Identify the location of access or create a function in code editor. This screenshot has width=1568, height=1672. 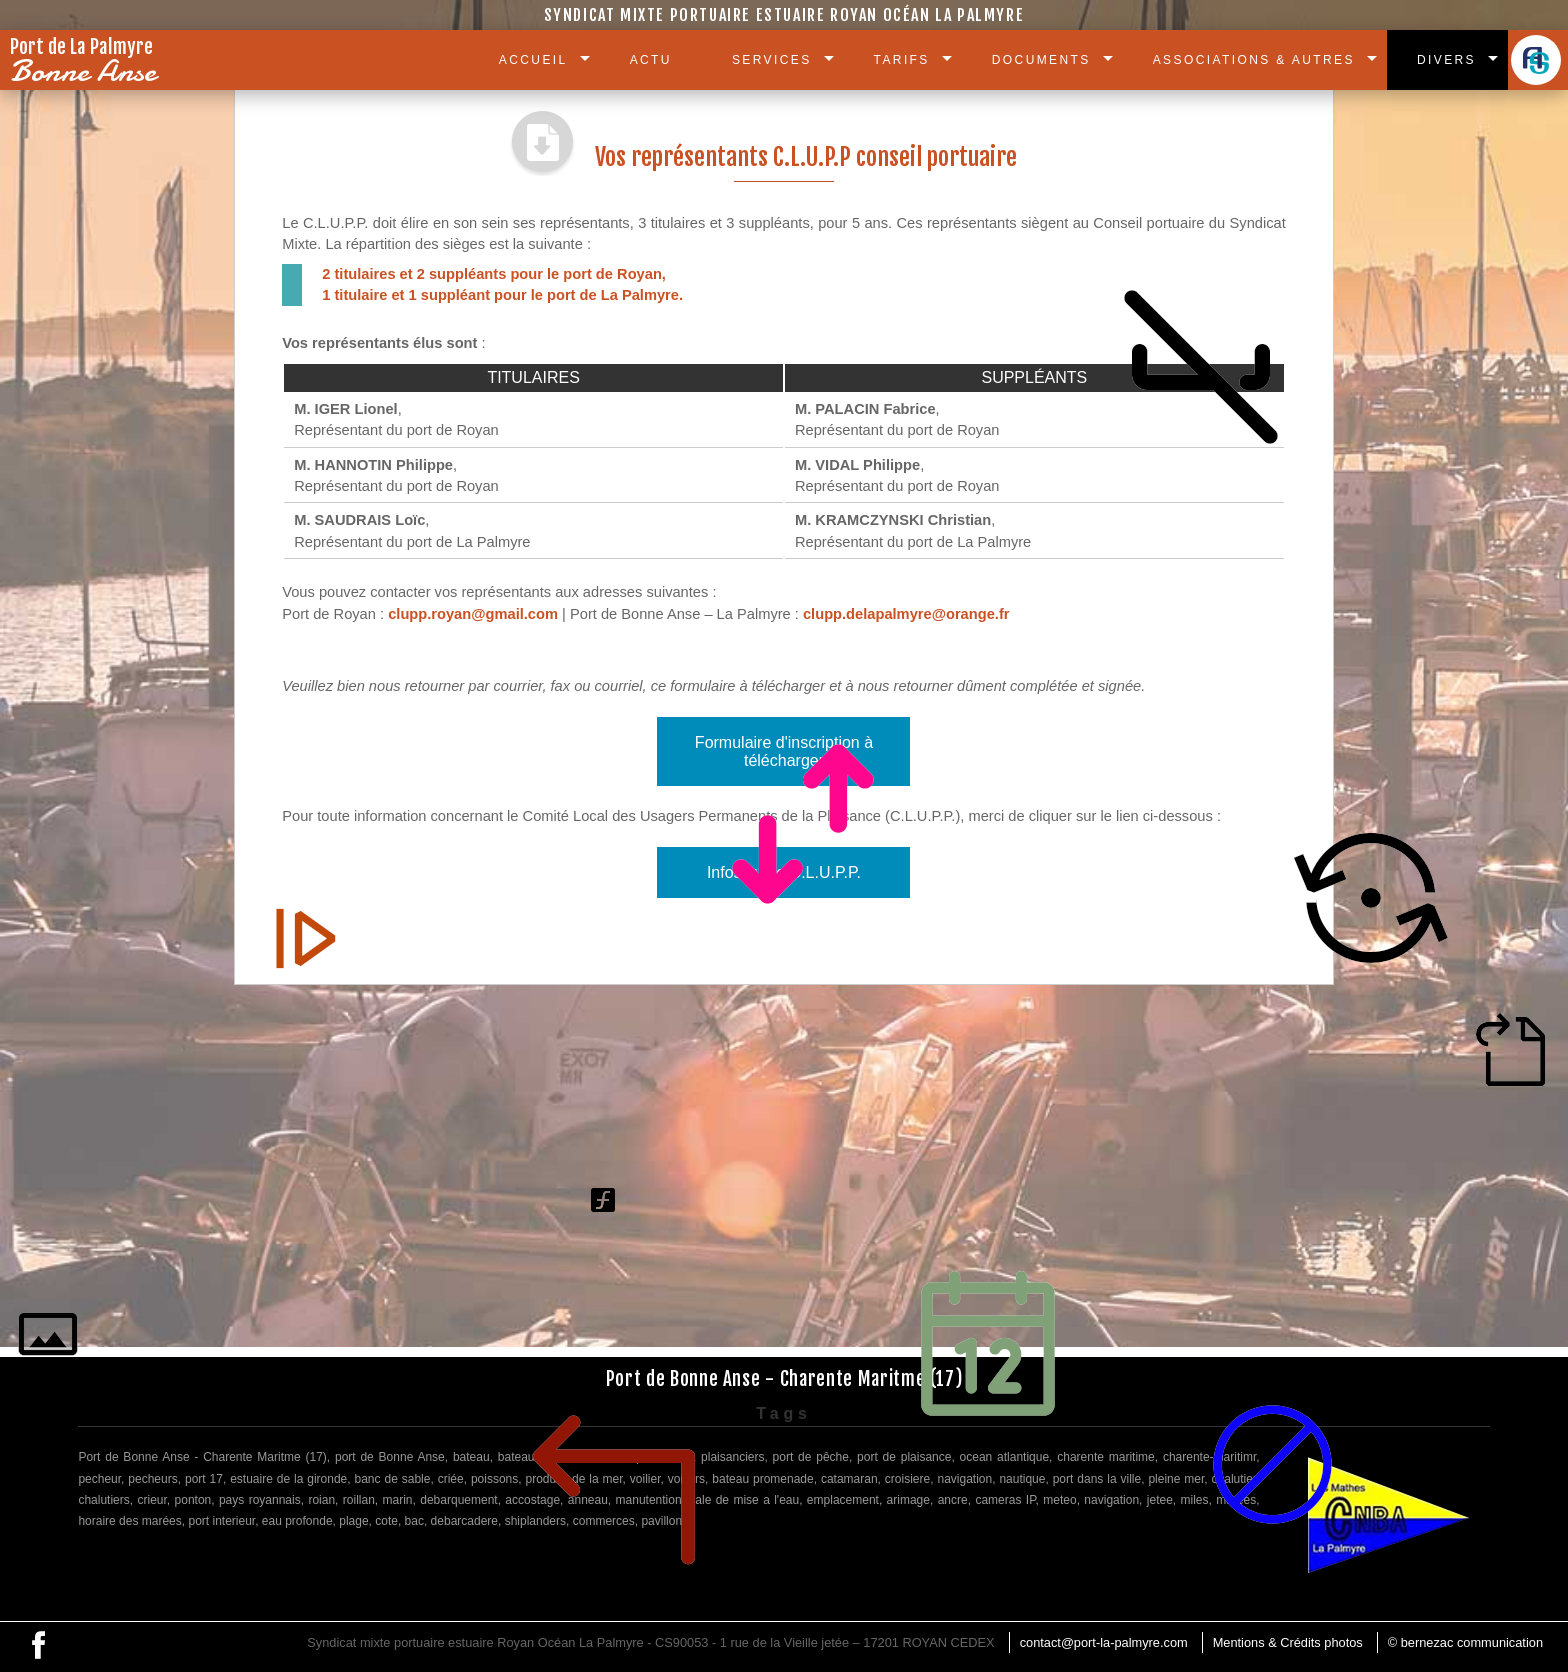
(603, 1200).